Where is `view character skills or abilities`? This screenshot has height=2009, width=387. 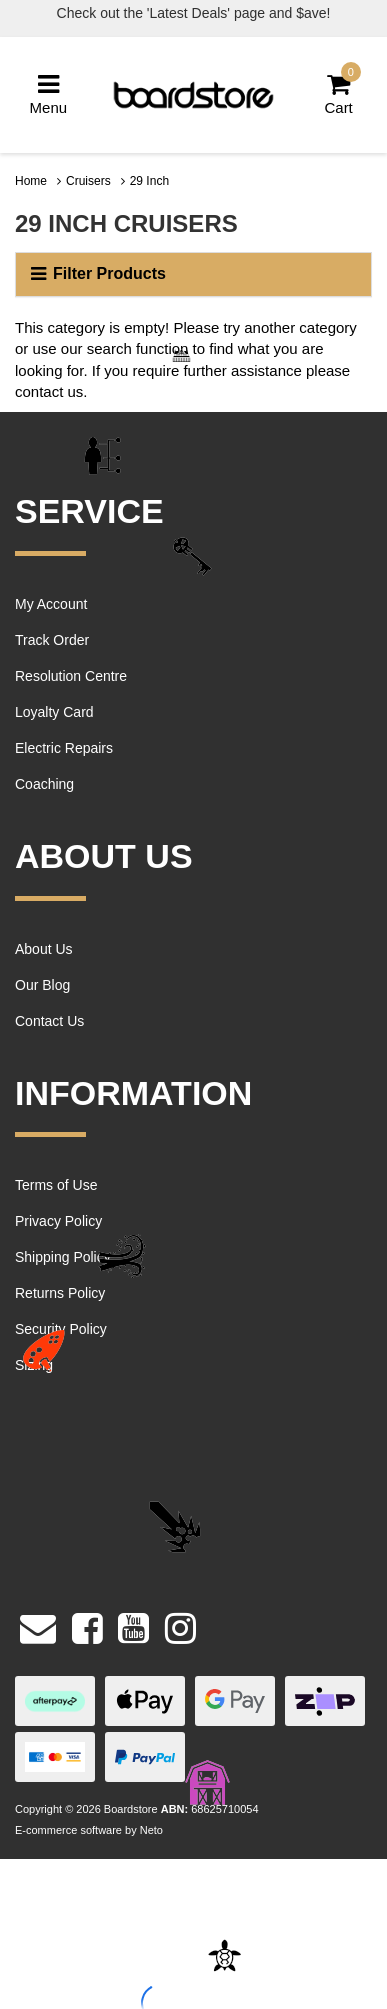 view character skills or abilities is located at coordinates (103, 455).